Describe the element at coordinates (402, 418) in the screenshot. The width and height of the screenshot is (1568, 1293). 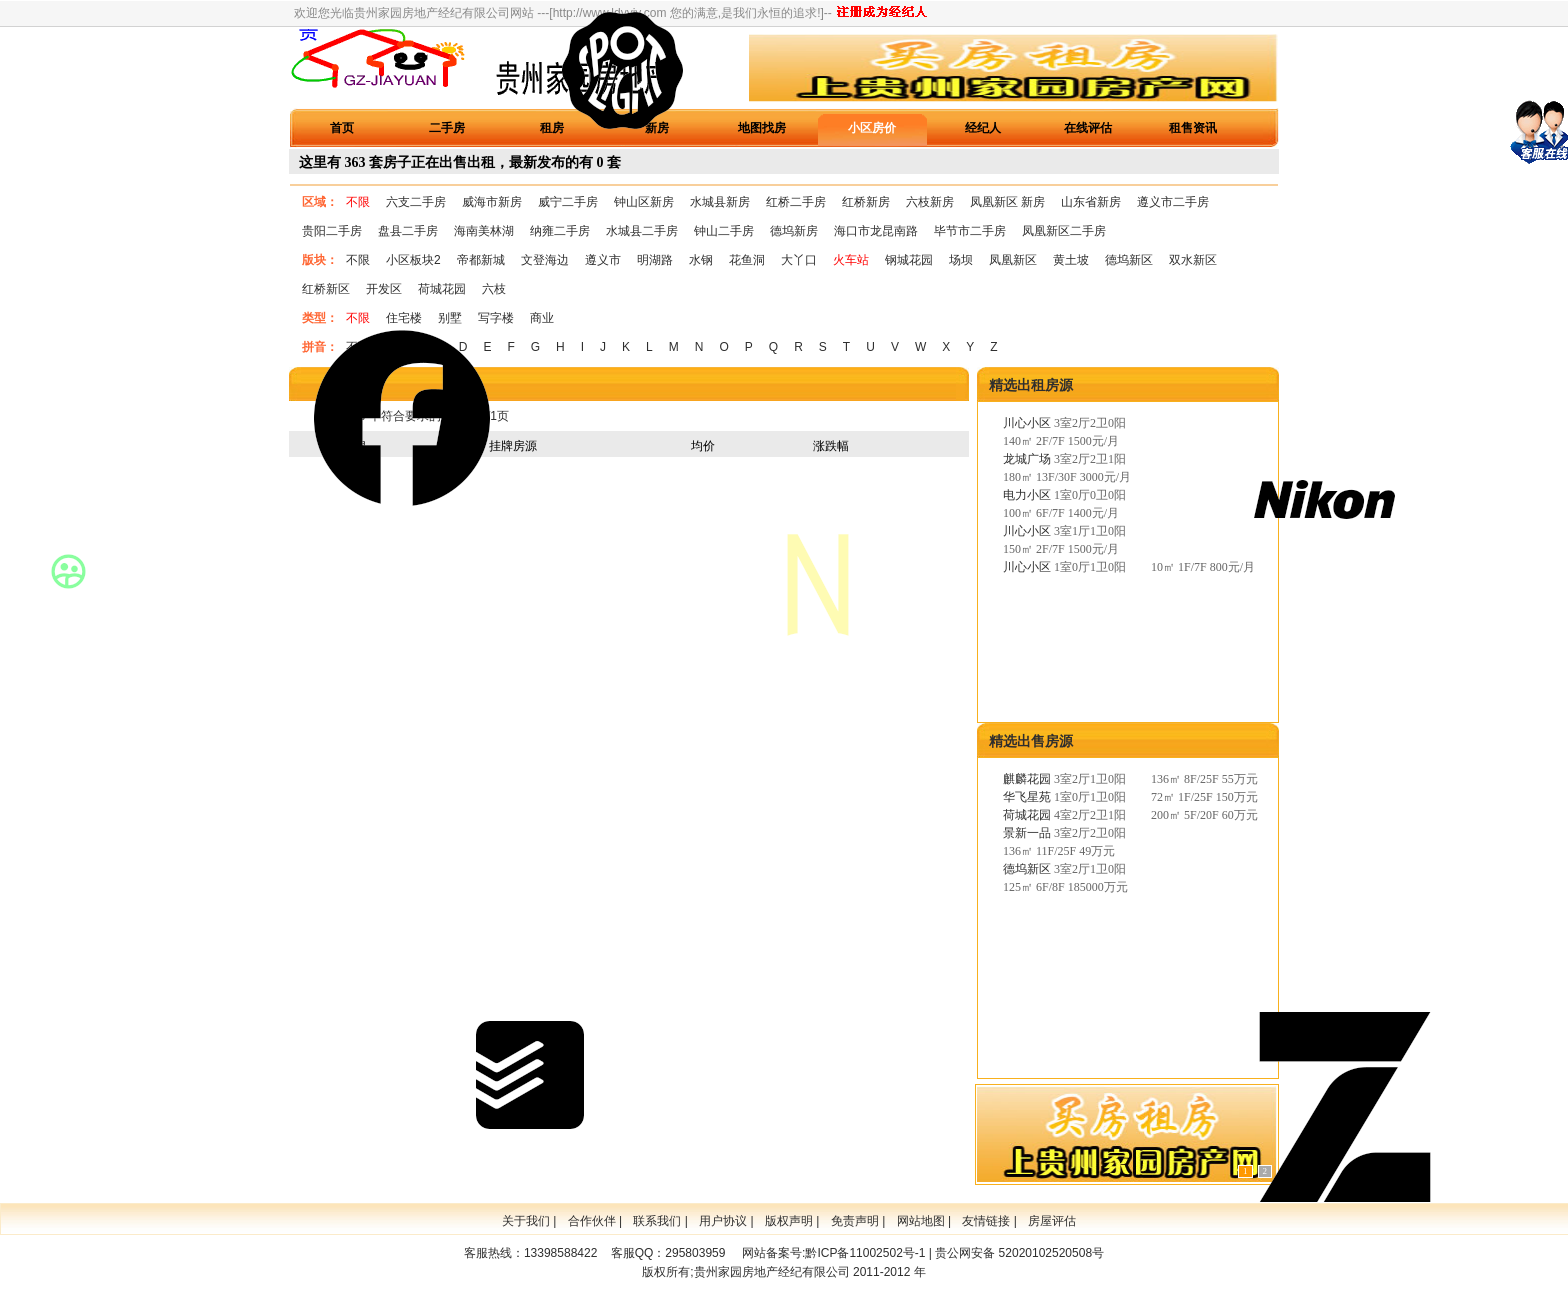
I see `open the Facebook app` at that location.